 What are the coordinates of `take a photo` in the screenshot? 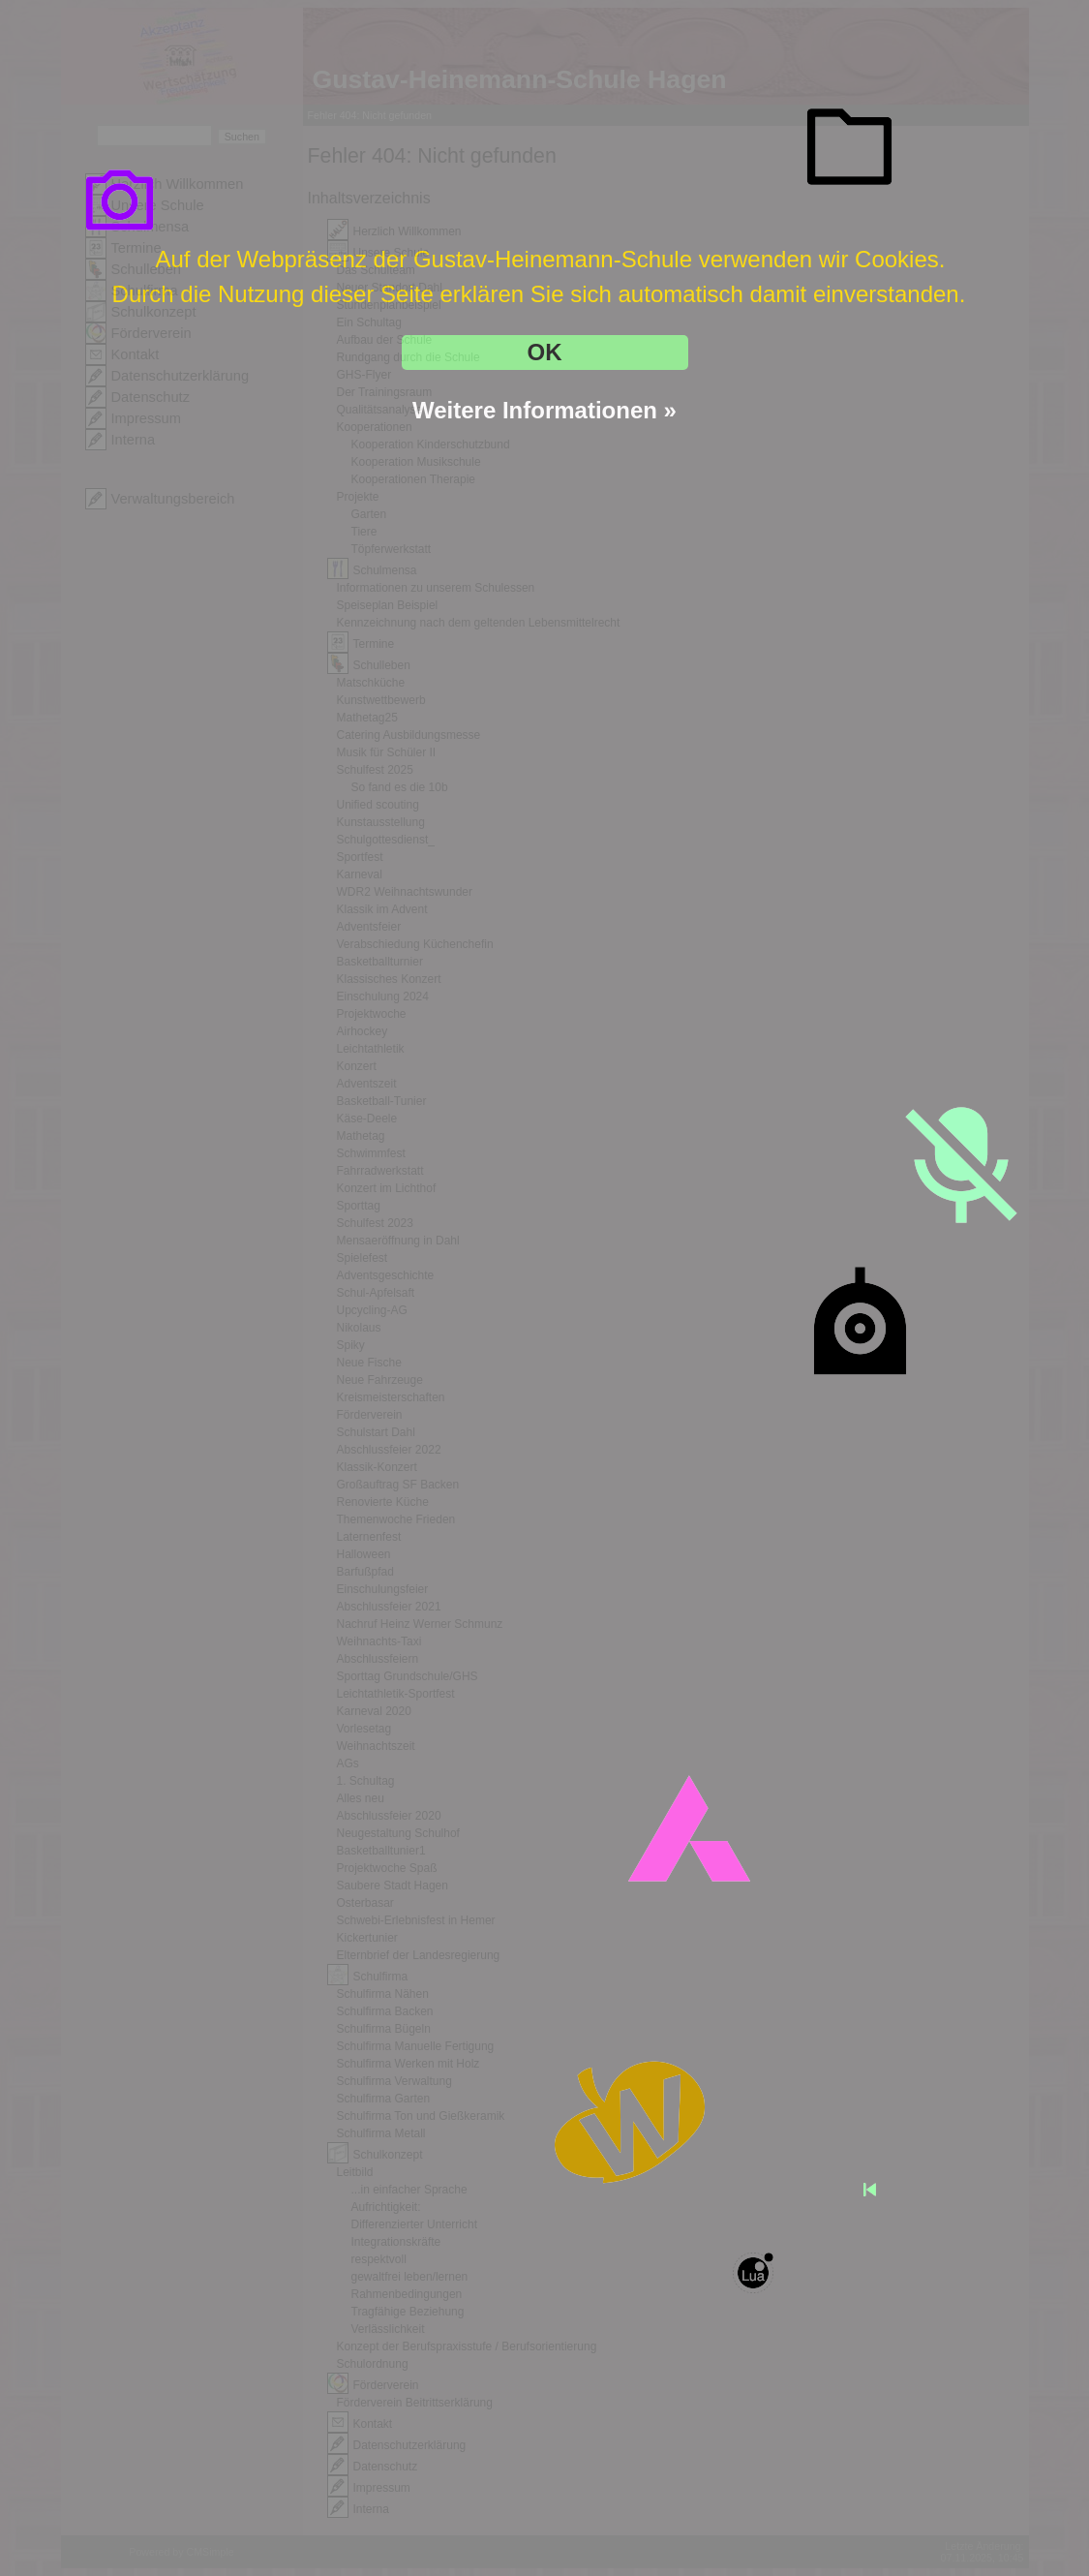 It's located at (119, 199).